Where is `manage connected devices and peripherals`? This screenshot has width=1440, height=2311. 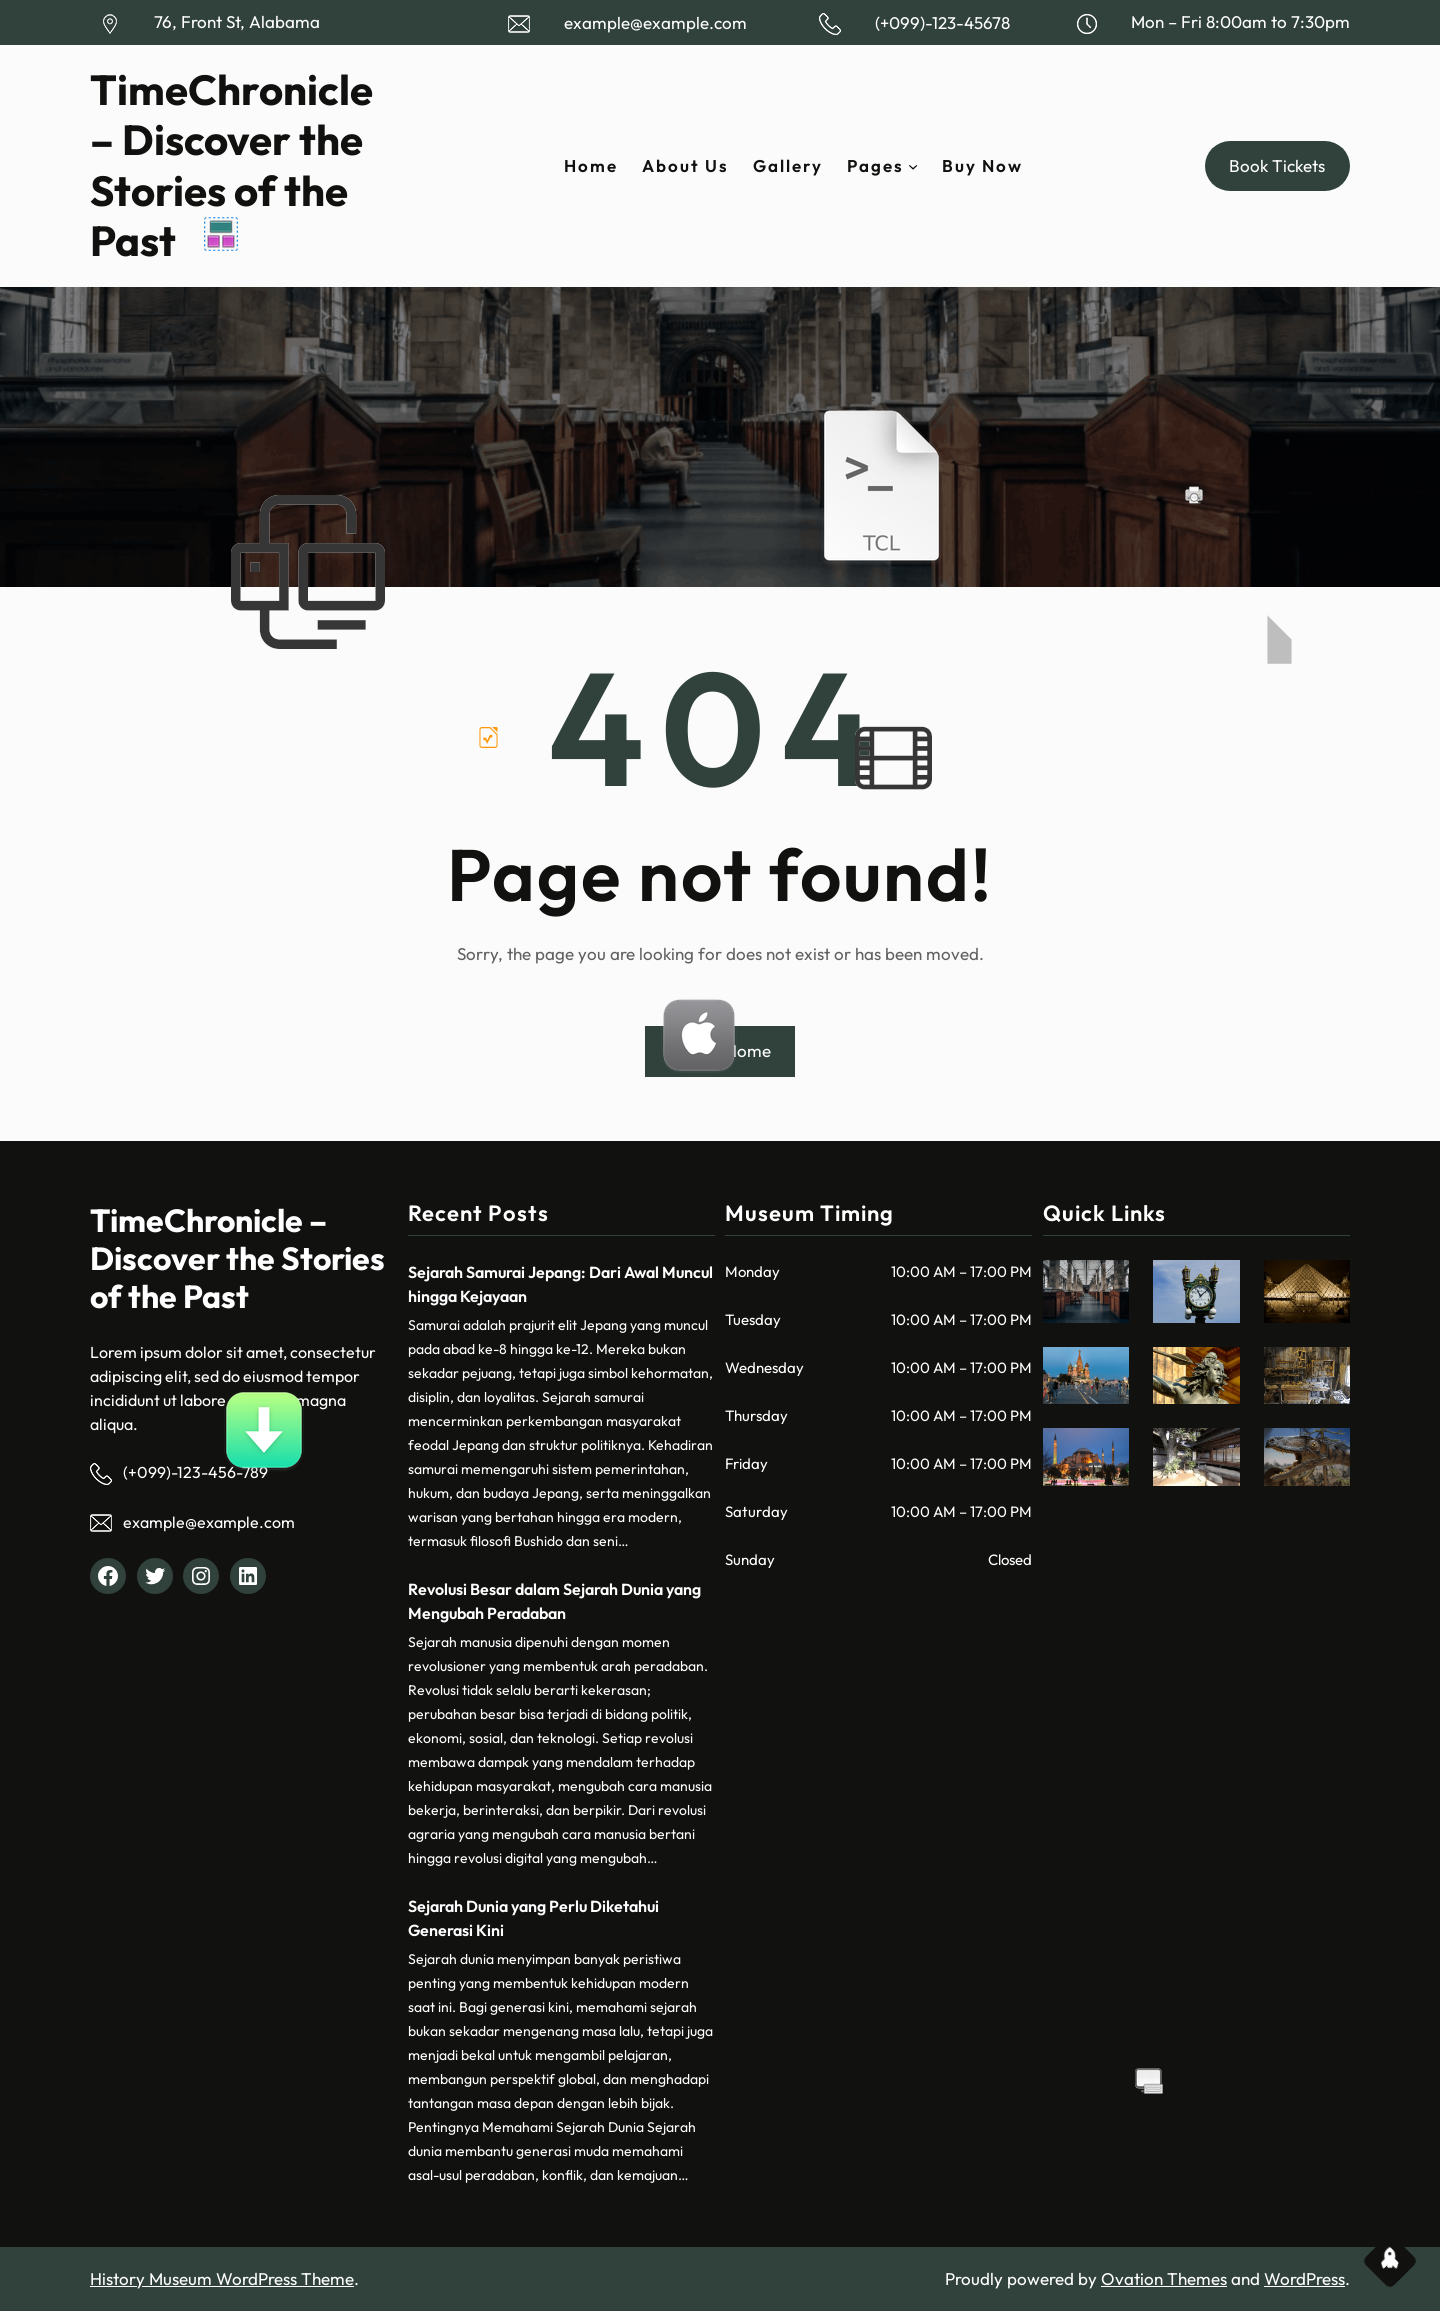
manage connected devices and peripherals is located at coordinates (308, 572).